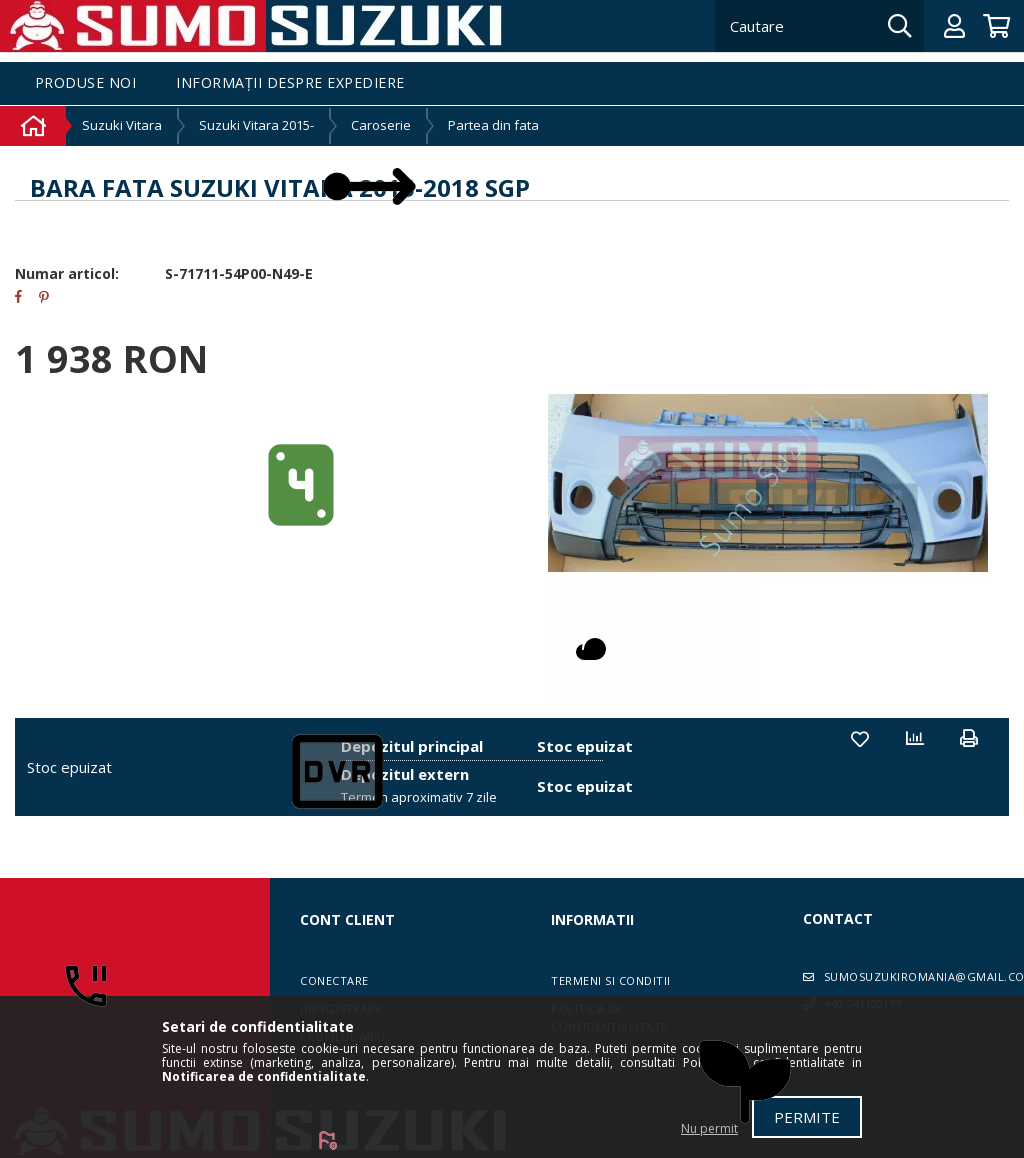 The width and height of the screenshot is (1024, 1158). I want to click on proceed to the next step, so click(369, 186).